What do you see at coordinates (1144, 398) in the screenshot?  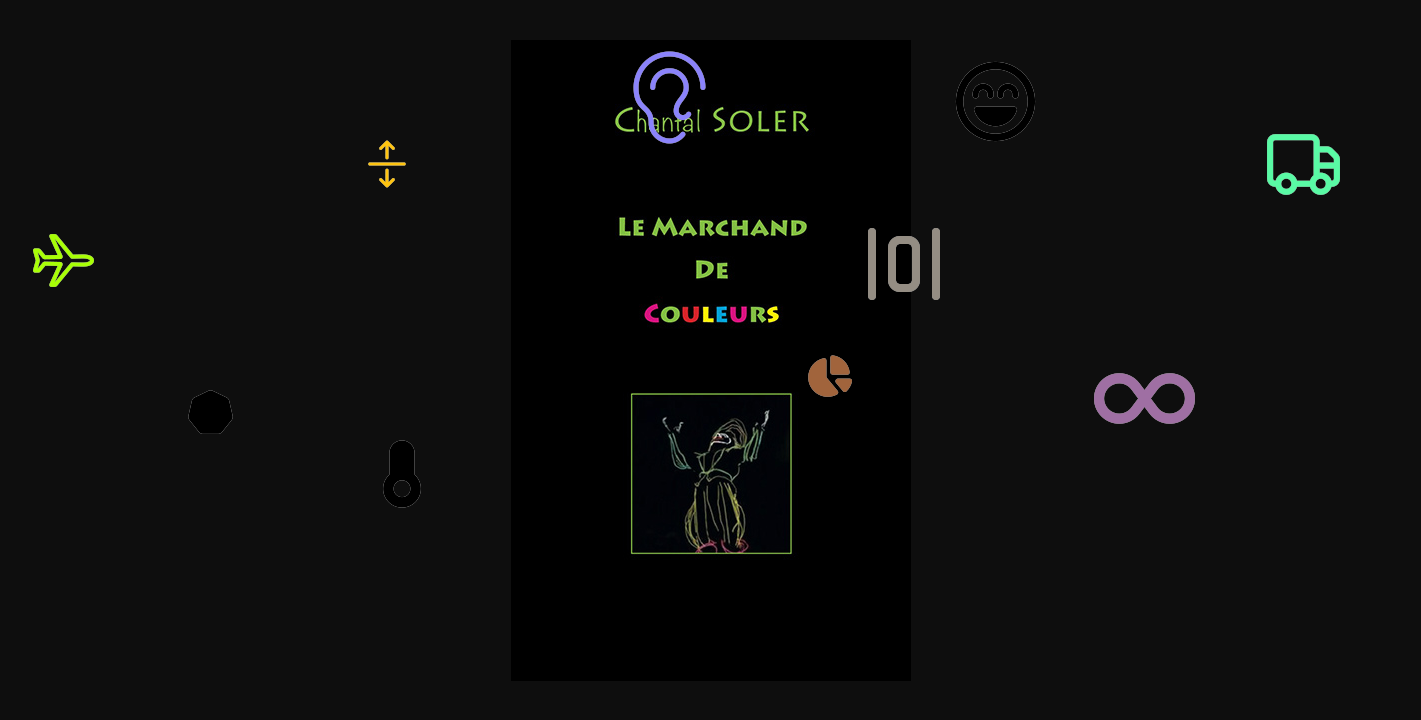 I see `indicates unlimited or infinite capacity` at bounding box center [1144, 398].